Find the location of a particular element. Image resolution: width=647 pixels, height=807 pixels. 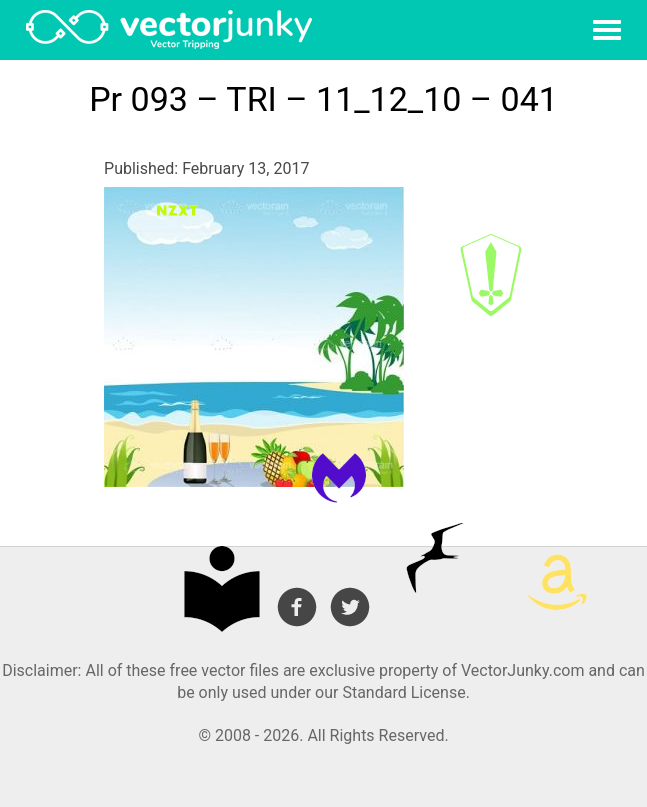

electron-builder logo is located at coordinates (222, 589).